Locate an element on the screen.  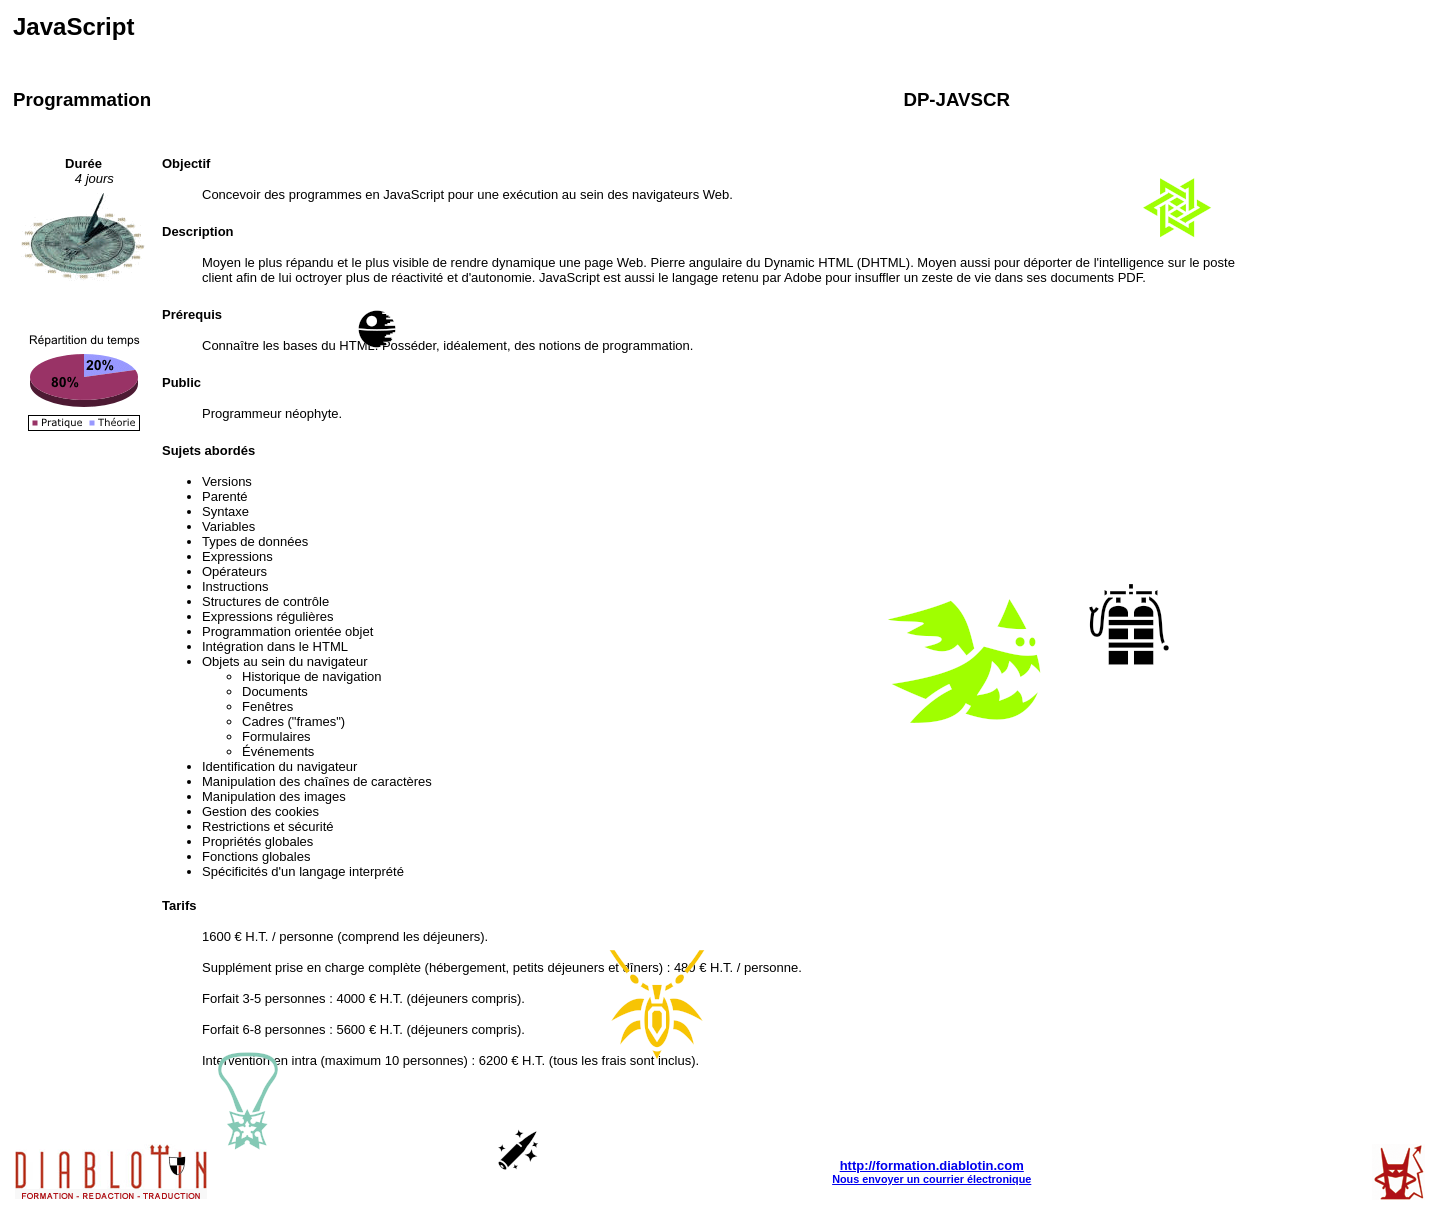
decorative geometric star emblem or badge is located at coordinates (1177, 208).